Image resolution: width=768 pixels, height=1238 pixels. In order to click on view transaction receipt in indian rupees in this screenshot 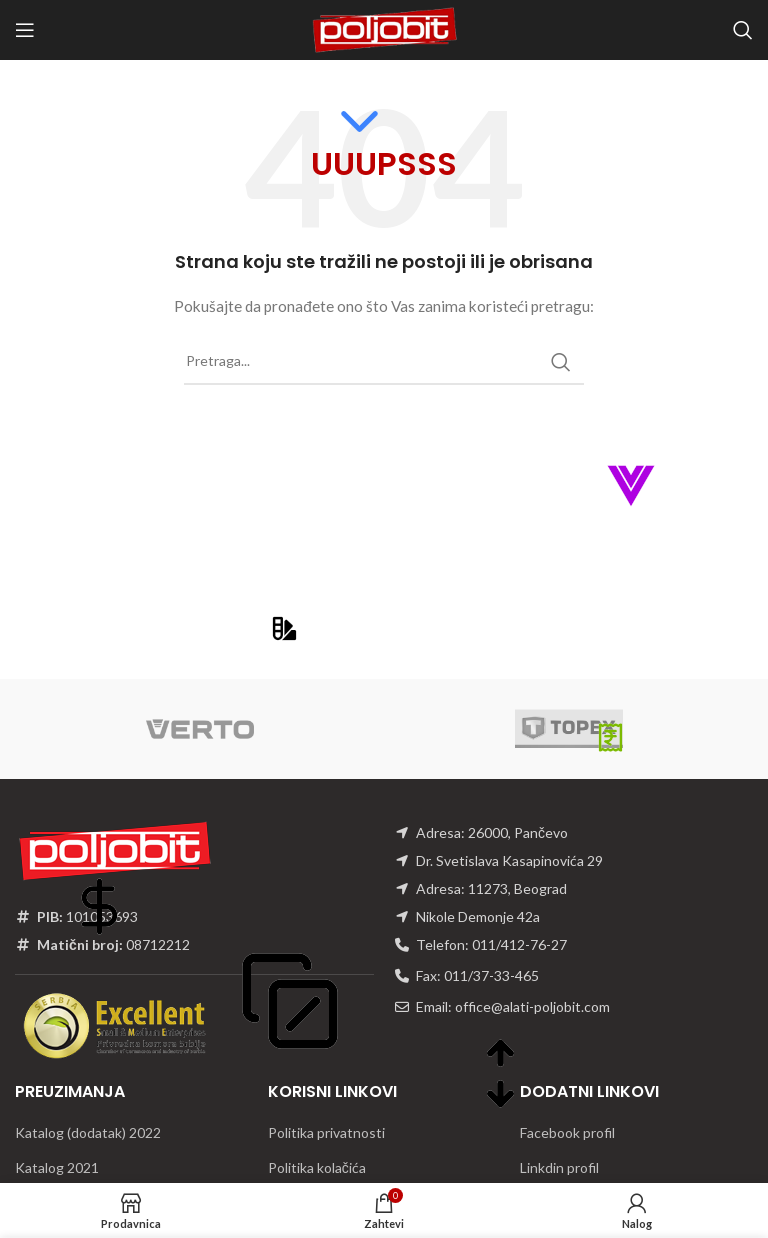, I will do `click(610, 737)`.